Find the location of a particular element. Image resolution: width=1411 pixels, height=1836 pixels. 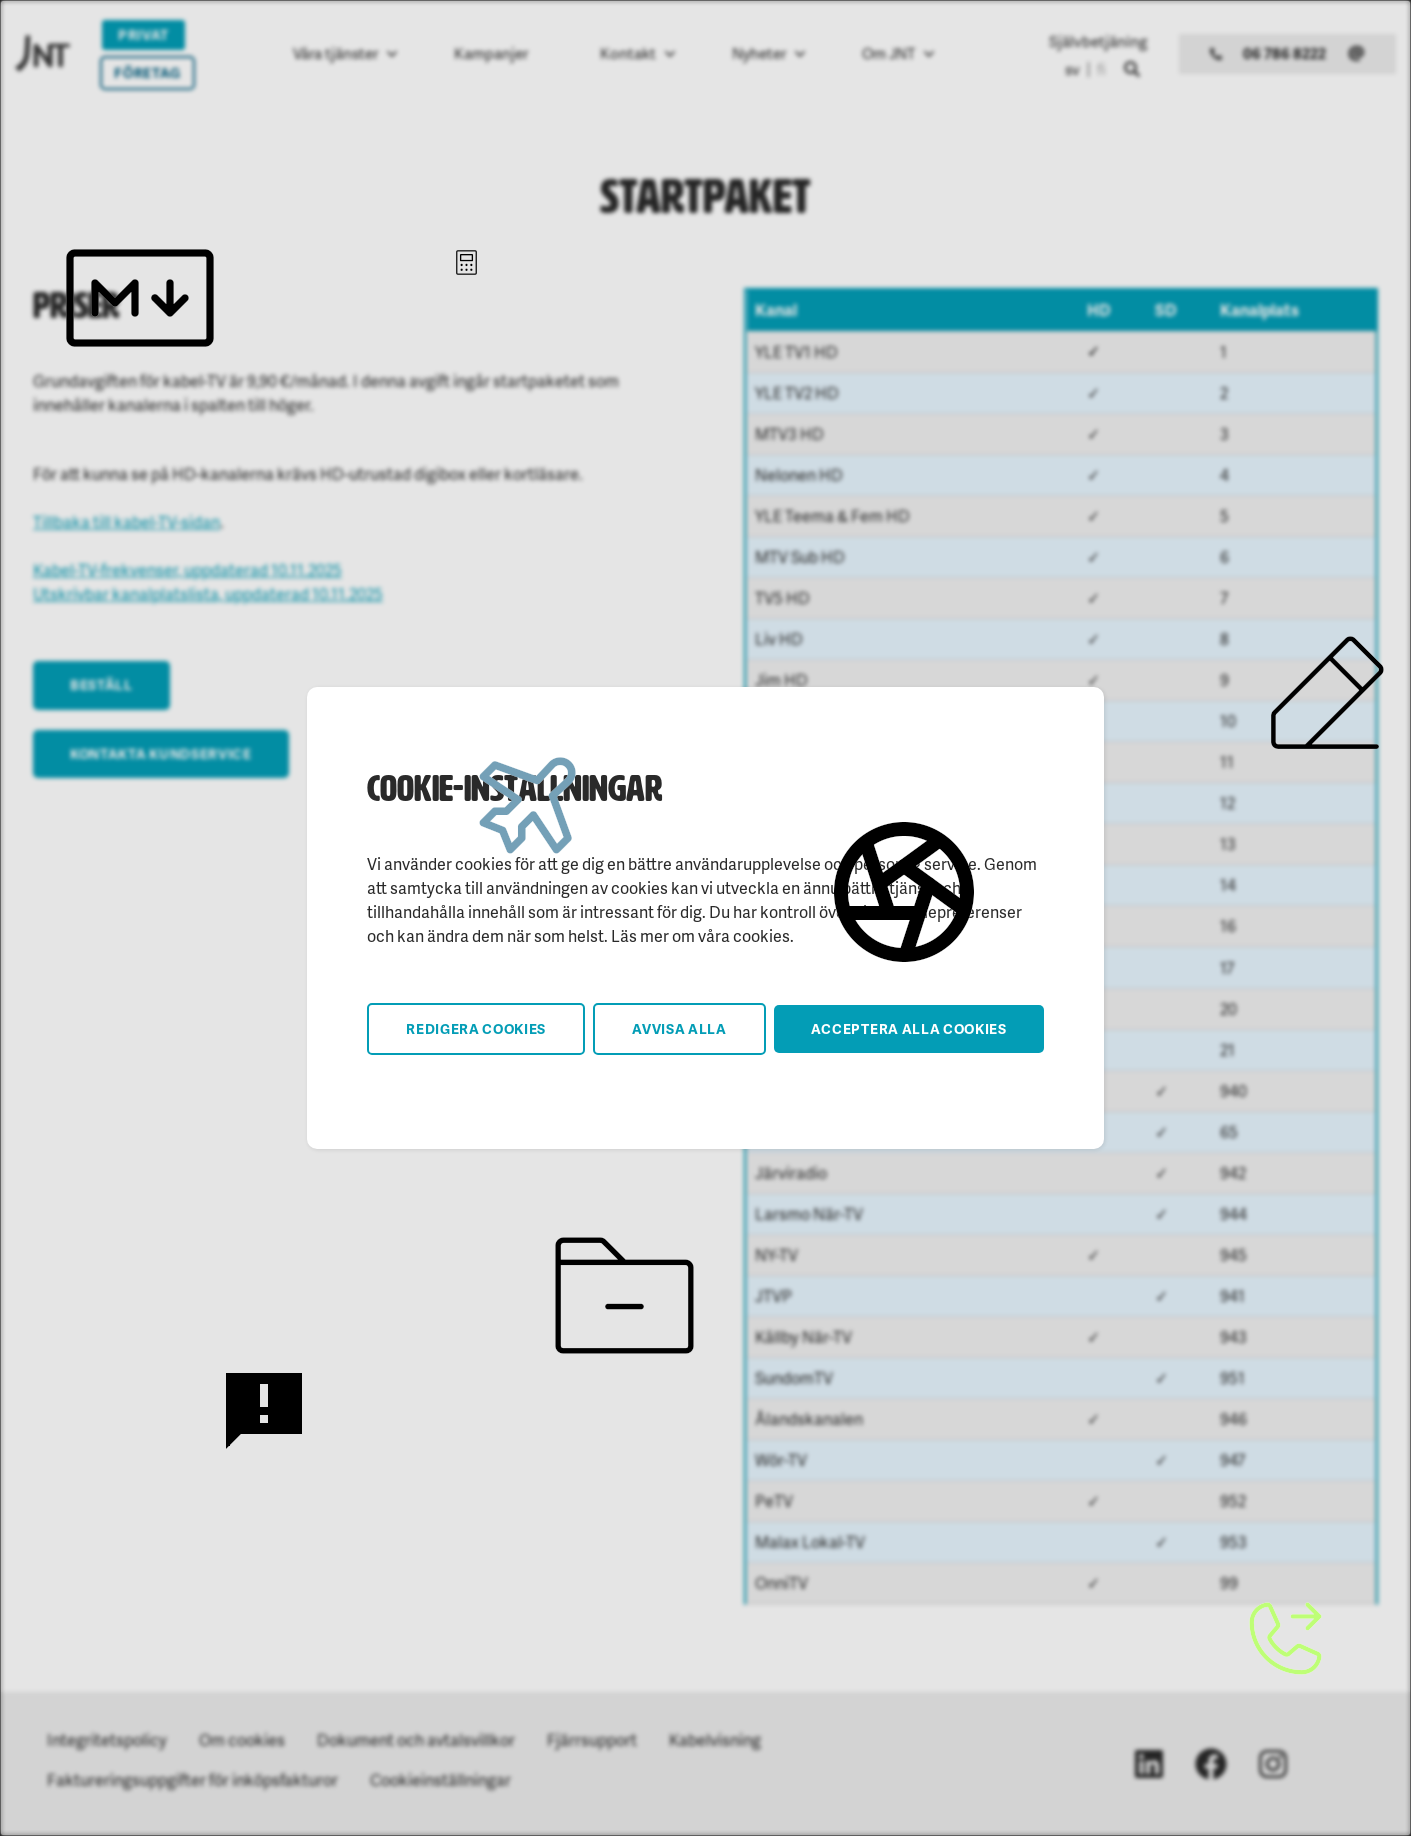

open calculator app is located at coordinates (466, 262).